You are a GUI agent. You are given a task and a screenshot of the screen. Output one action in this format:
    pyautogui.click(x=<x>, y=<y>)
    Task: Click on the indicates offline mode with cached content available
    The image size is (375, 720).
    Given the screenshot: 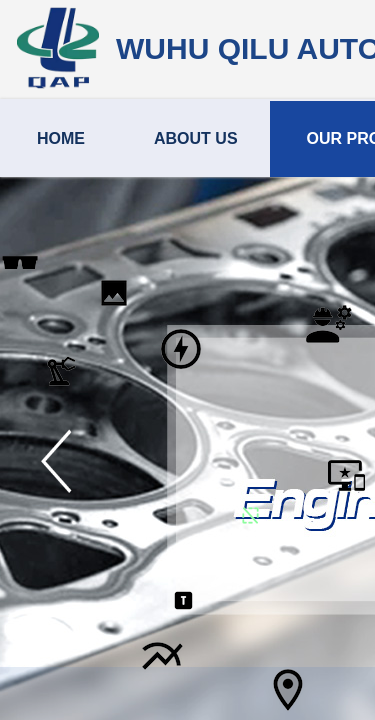 What is the action you would take?
    pyautogui.click(x=181, y=349)
    